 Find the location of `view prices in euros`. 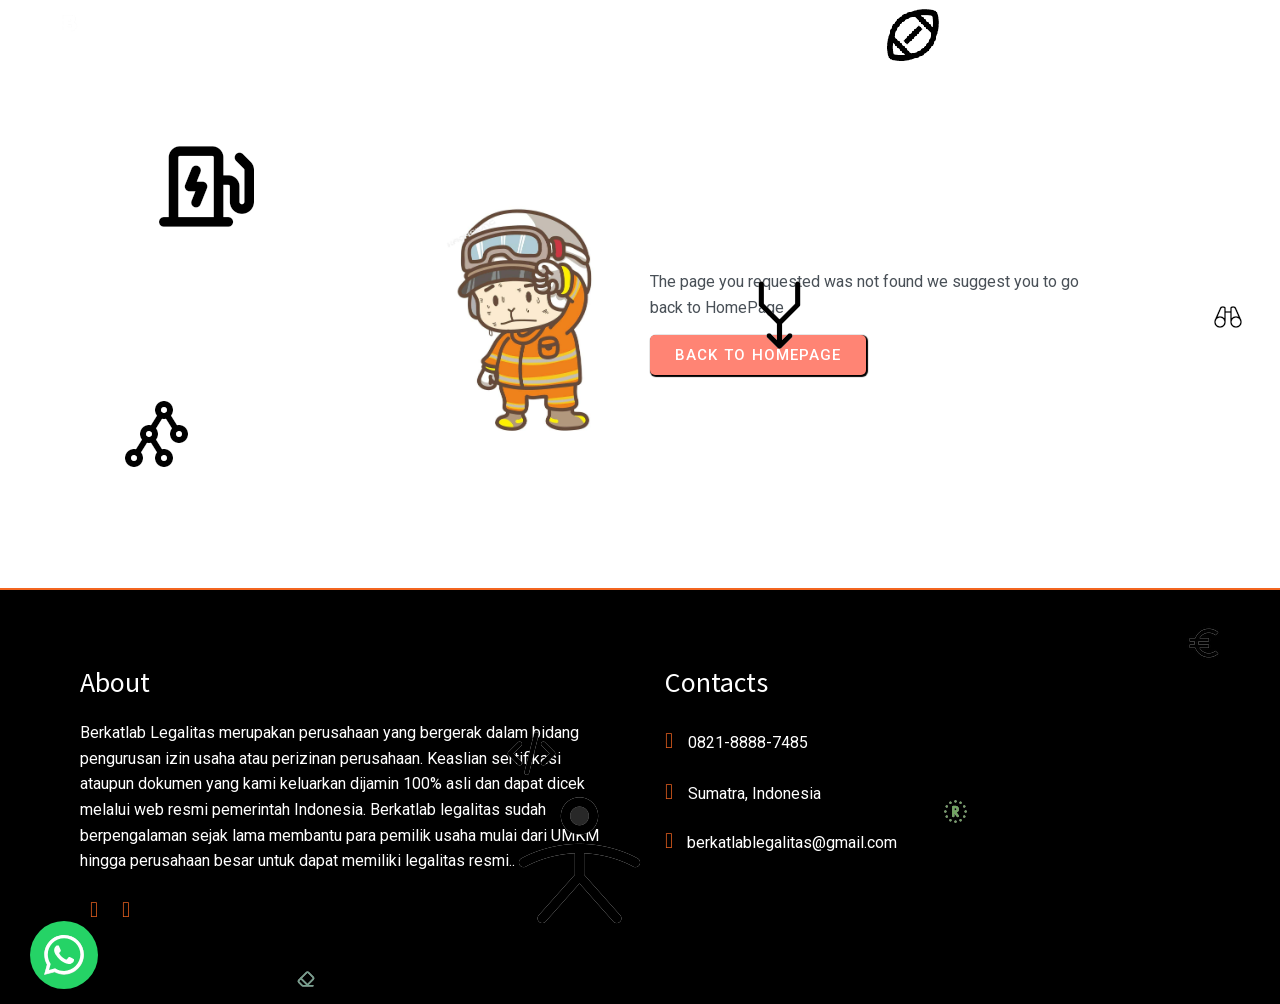

view prices in euros is located at coordinates (1204, 643).